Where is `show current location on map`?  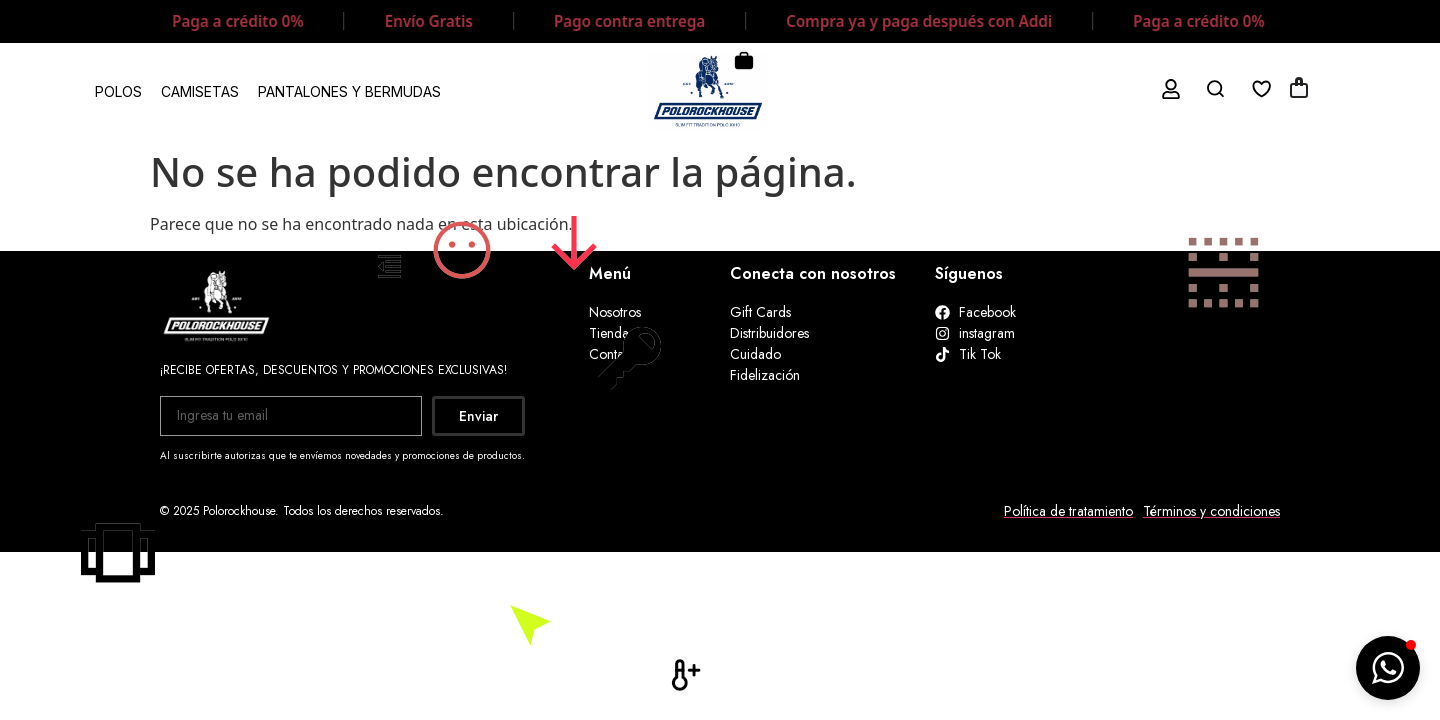 show current location on map is located at coordinates (530, 625).